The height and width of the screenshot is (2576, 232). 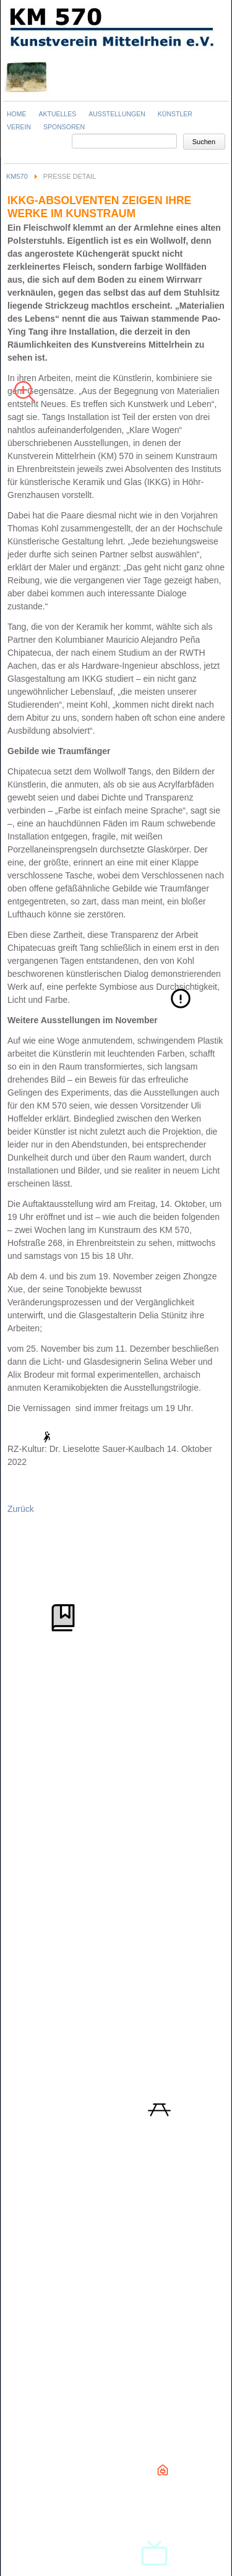 What do you see at coordinates (159, 2110) in the screenshot?
I see `find nearby picnic areas` at bounding box center [159, 2110].